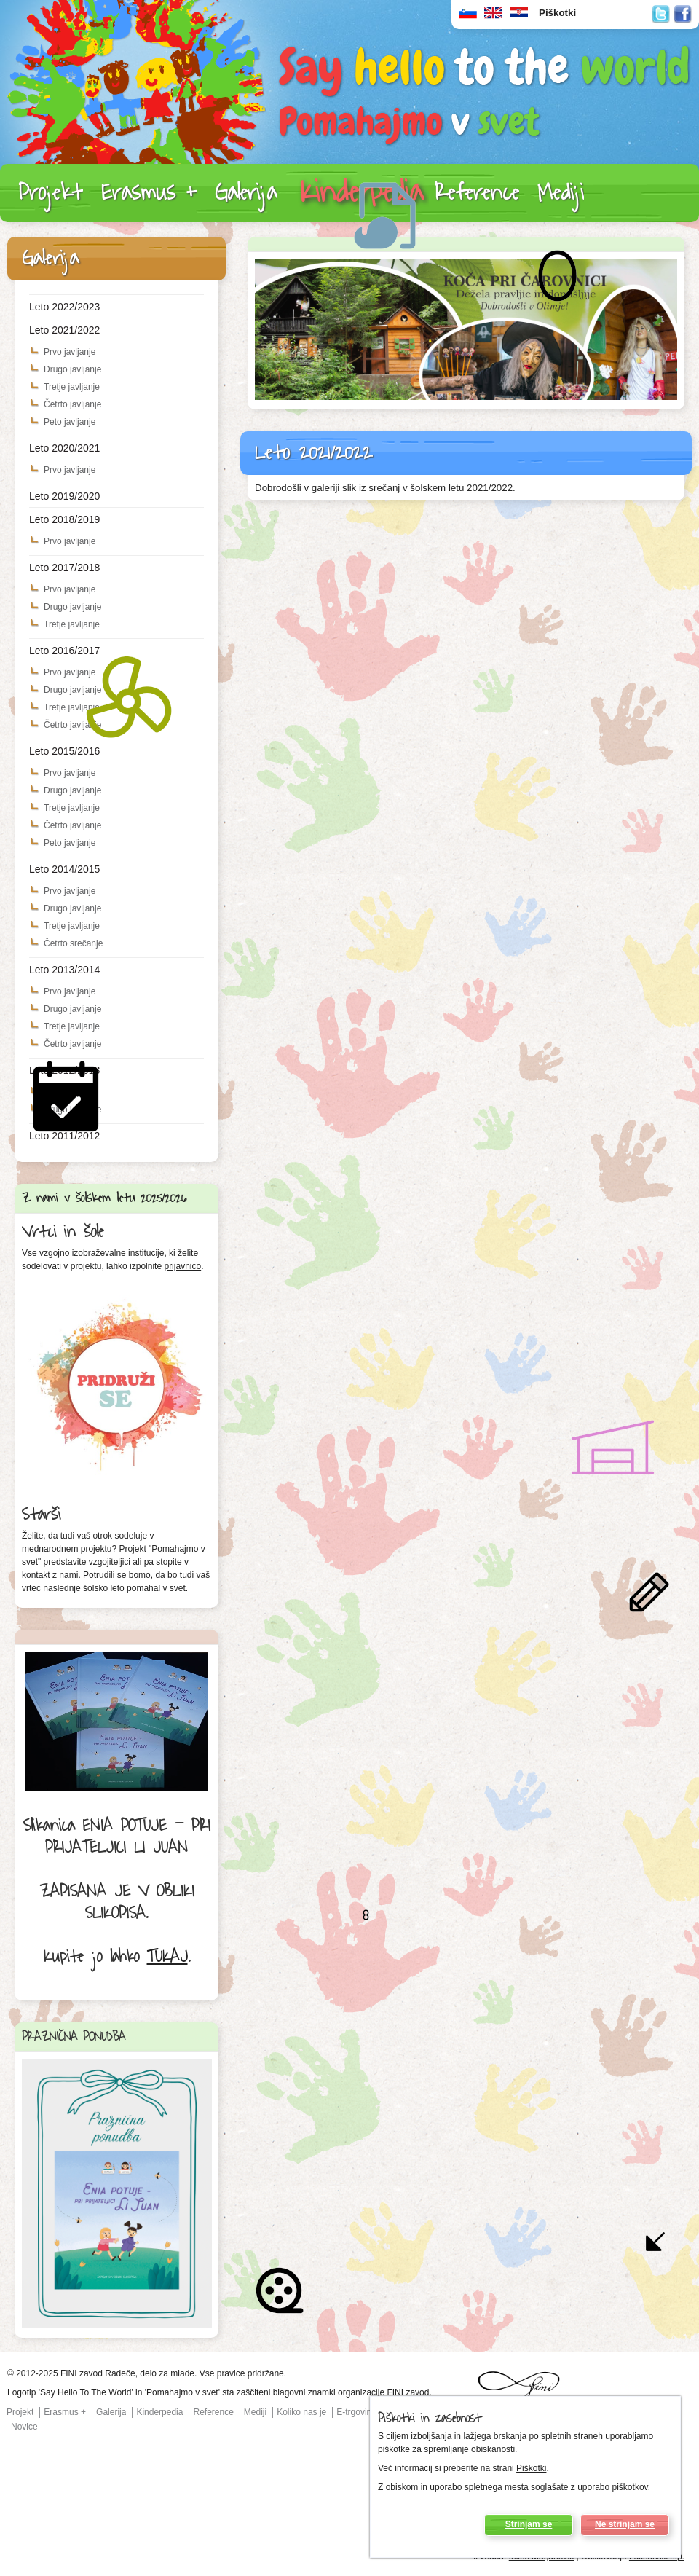 The height and width of the screenshot is (2576, 699). What do you see at coordinates (648, 1593) in the screenshot?
I see `edit content or text` at bounding box center [648, 1593].